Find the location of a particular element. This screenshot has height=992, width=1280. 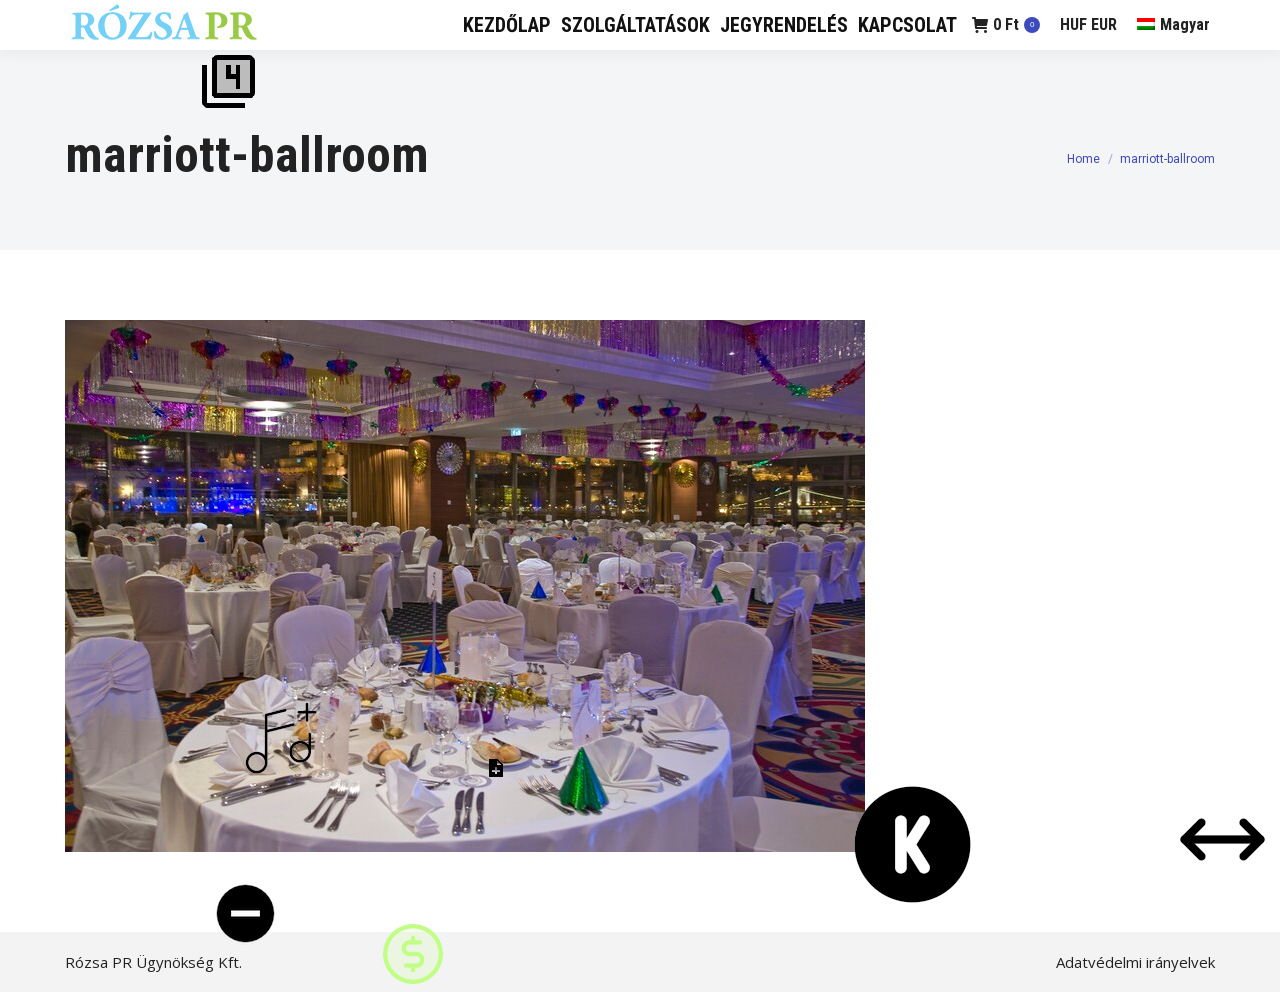

create a new note or document is located at coordinates (496, 768).